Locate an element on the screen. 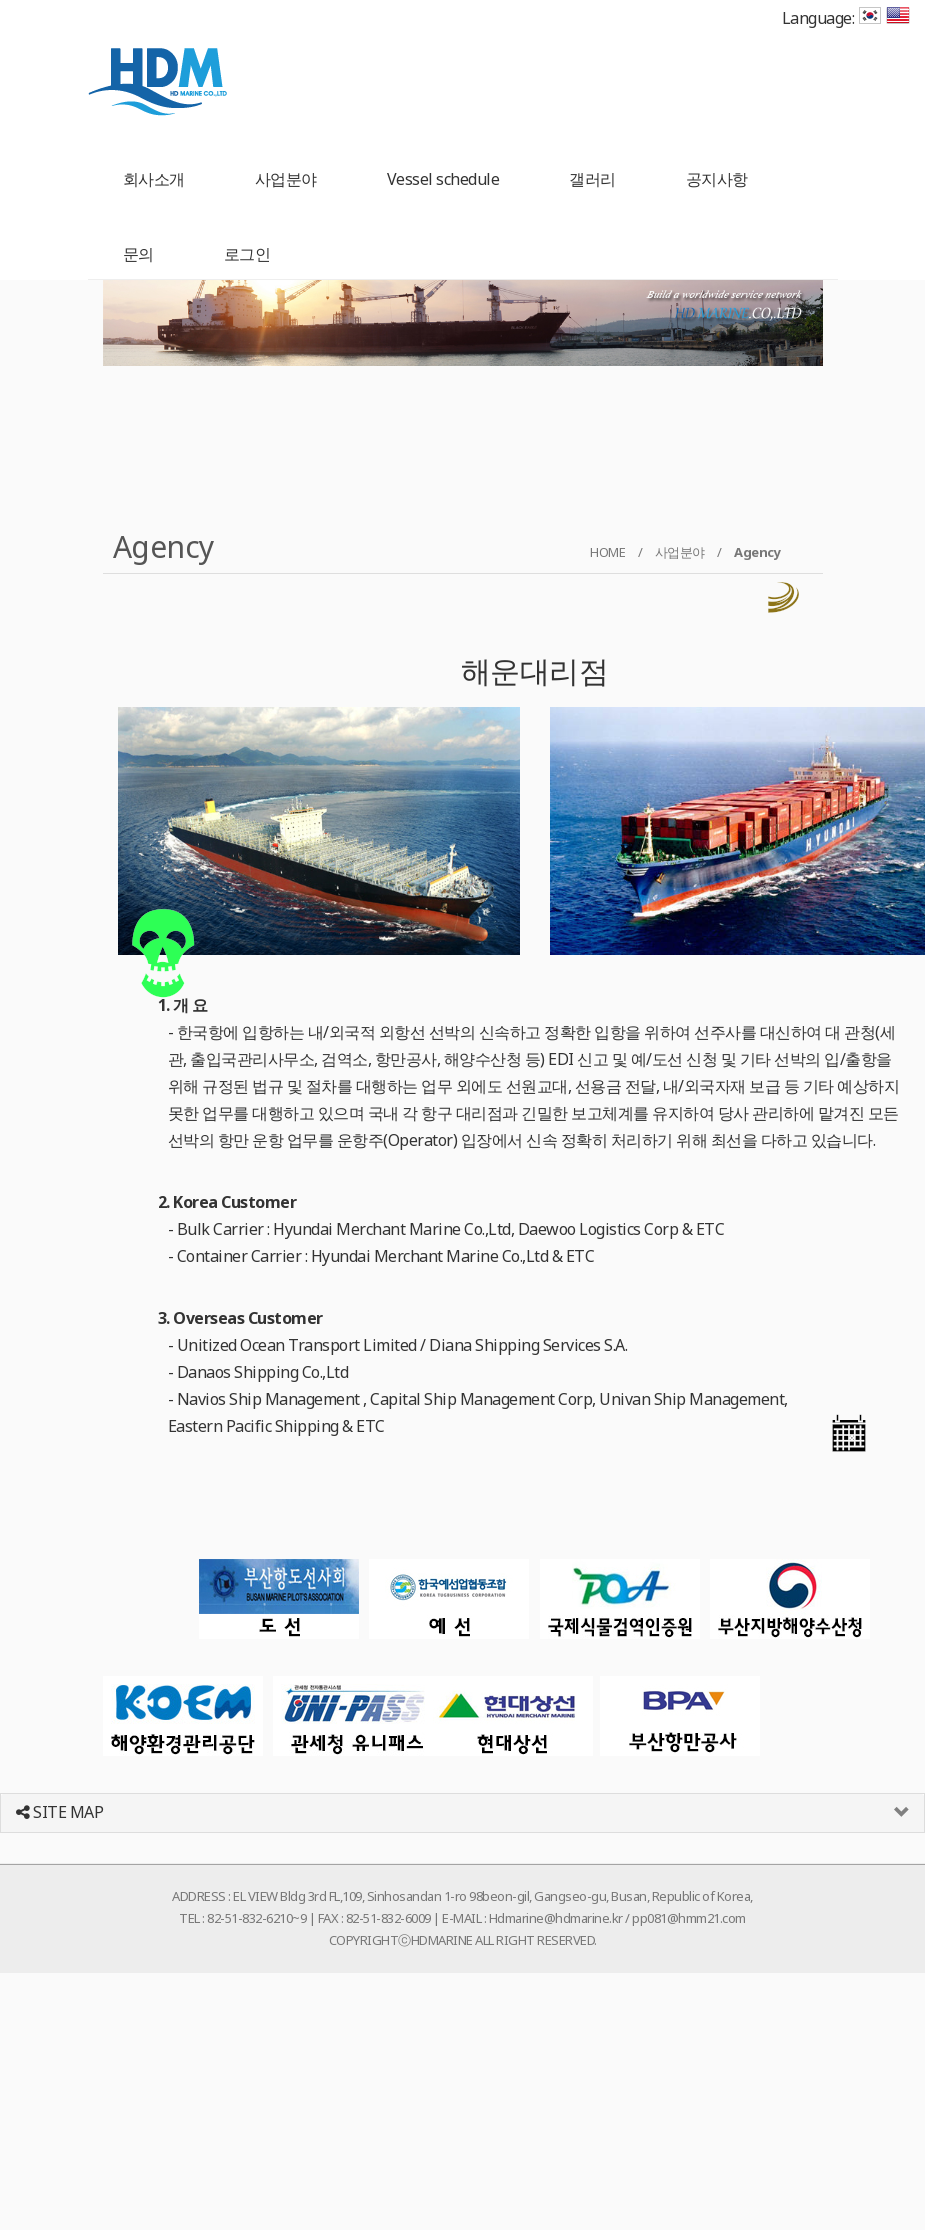 Image resolution: width=925 pixels, height=2230 pixels. indicates a wind or air-based attack ability is located at coordinates (783, 597).